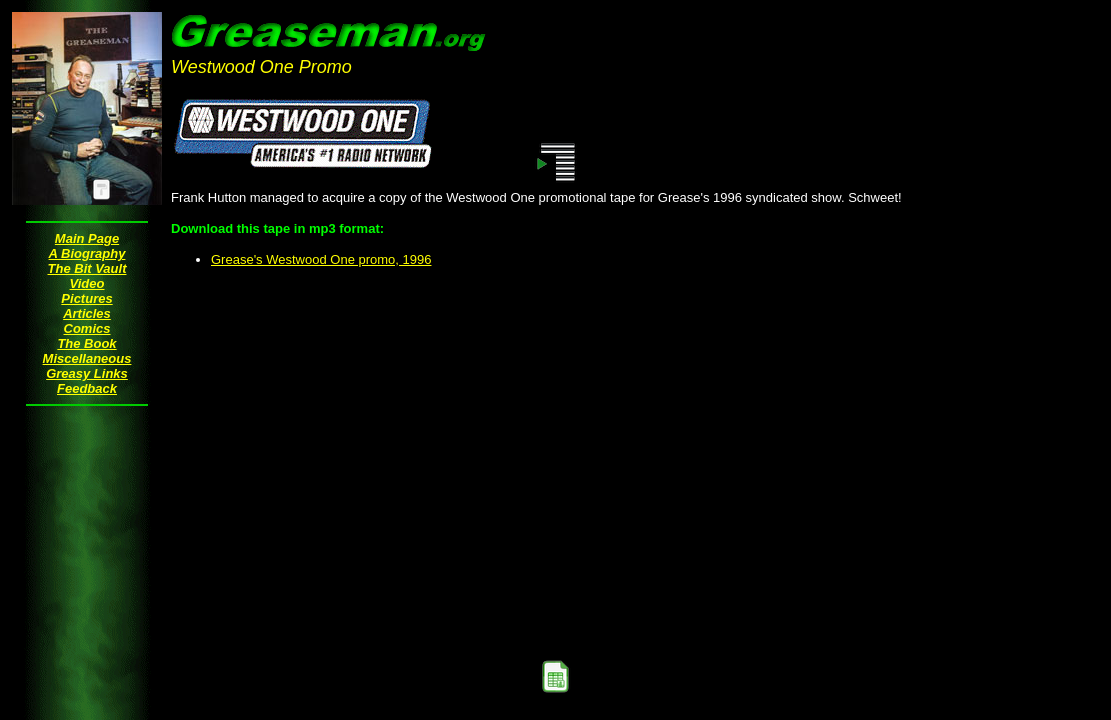  What do you see at coordinates (556, 162) in the screenshot?
I see `increase text indentation` at bounding box center [556, 162].